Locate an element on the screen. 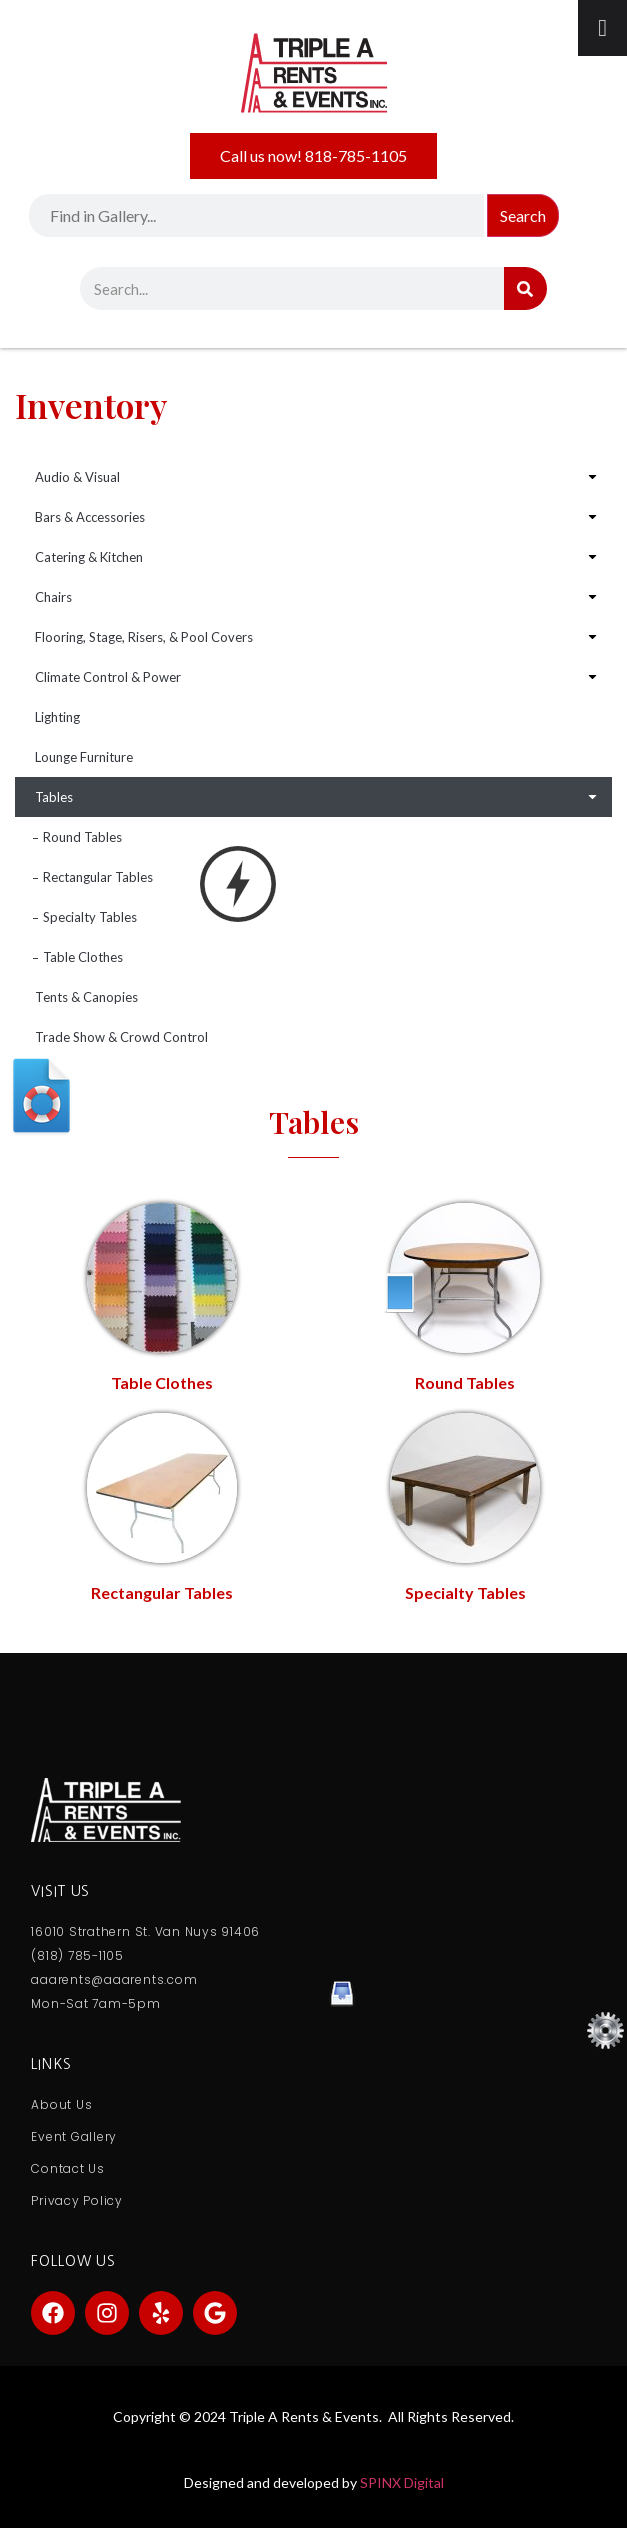 This screenshot has height=2528, width=627. access behavior settings in the media library is located at coordinates (605, 2030).